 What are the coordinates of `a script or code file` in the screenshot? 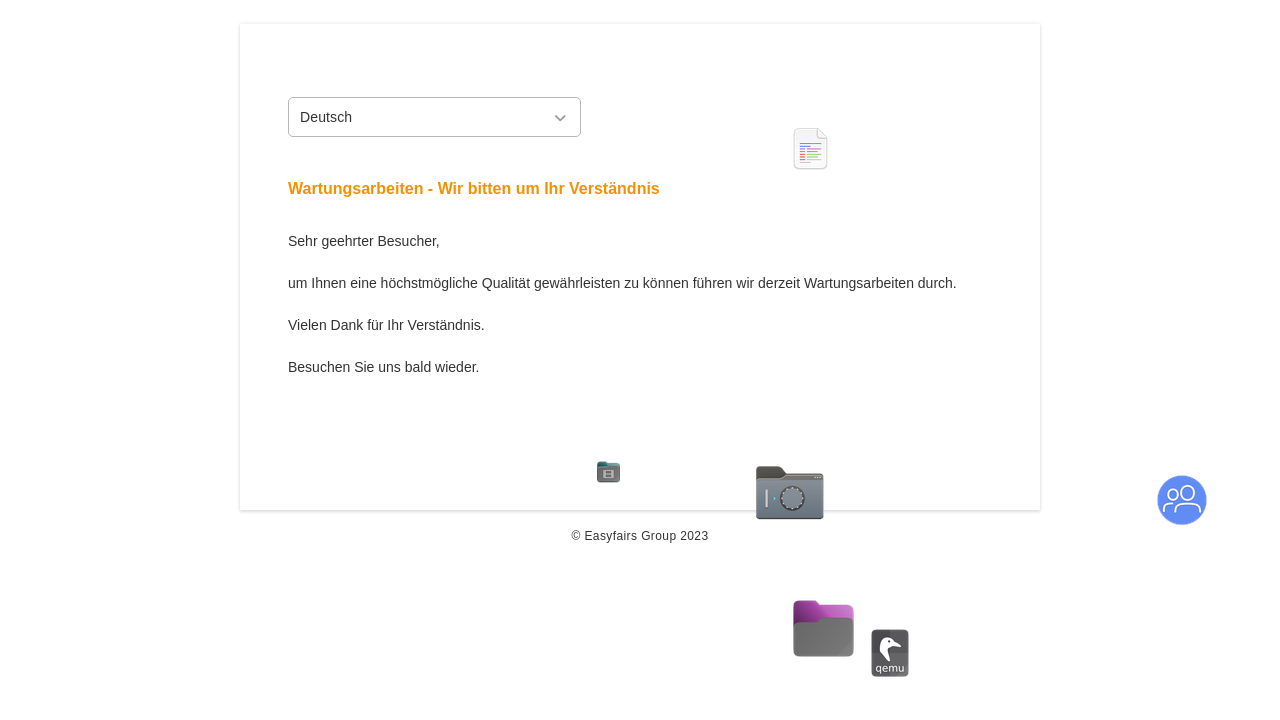 It's located at (810, 148).